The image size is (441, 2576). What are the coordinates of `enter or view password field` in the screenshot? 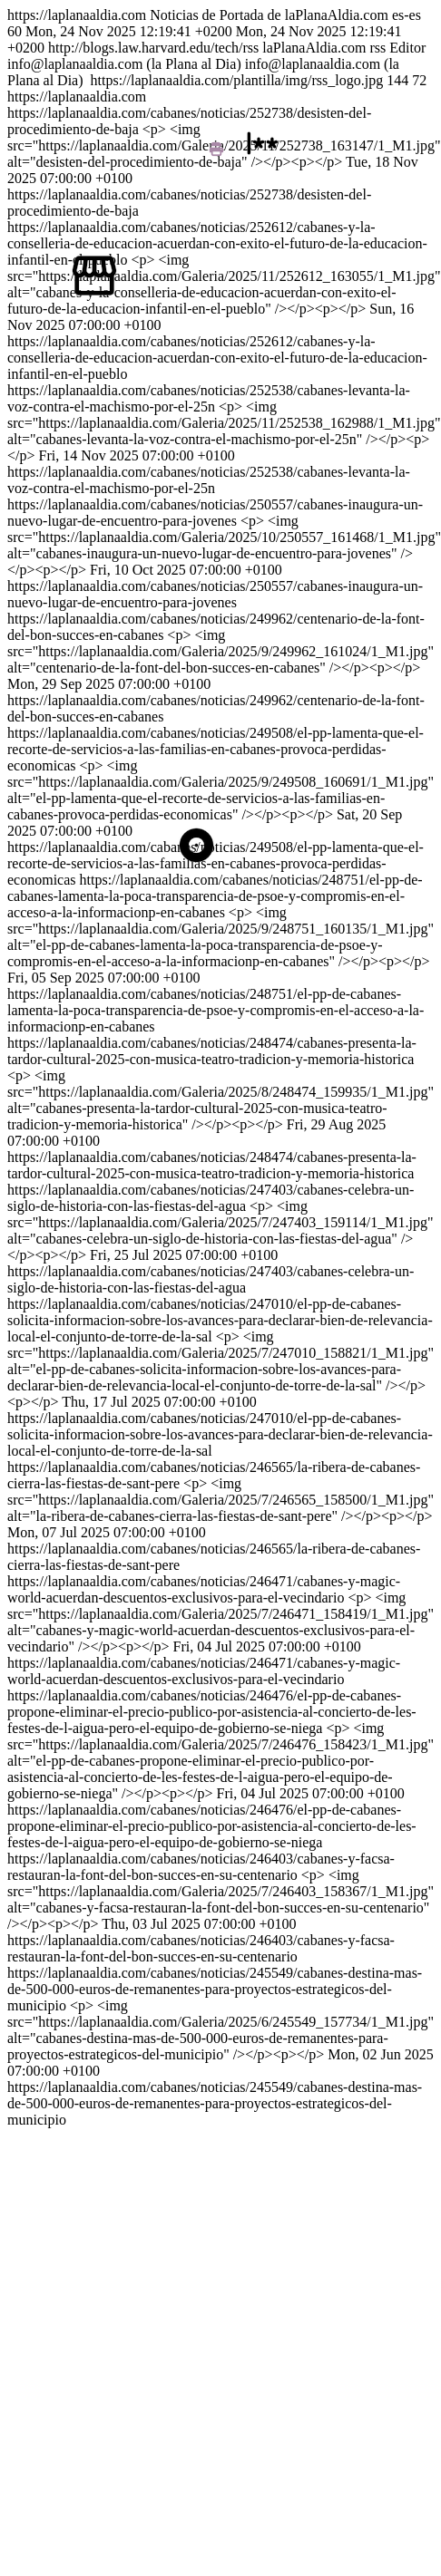 It's located at (261, 143).